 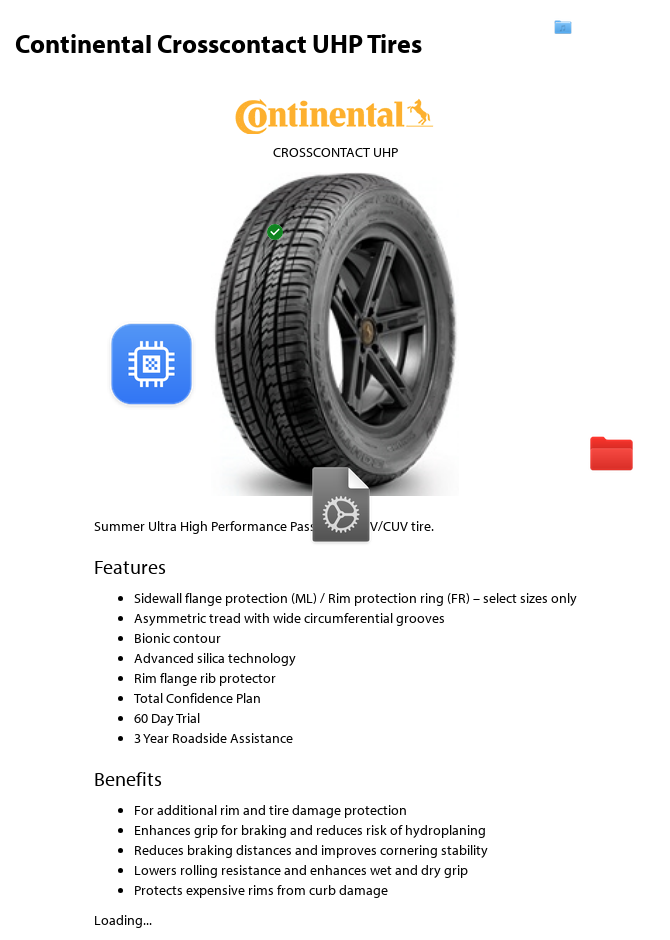 I want to click on a desktop application or executable file, so click(x=341, y=506).